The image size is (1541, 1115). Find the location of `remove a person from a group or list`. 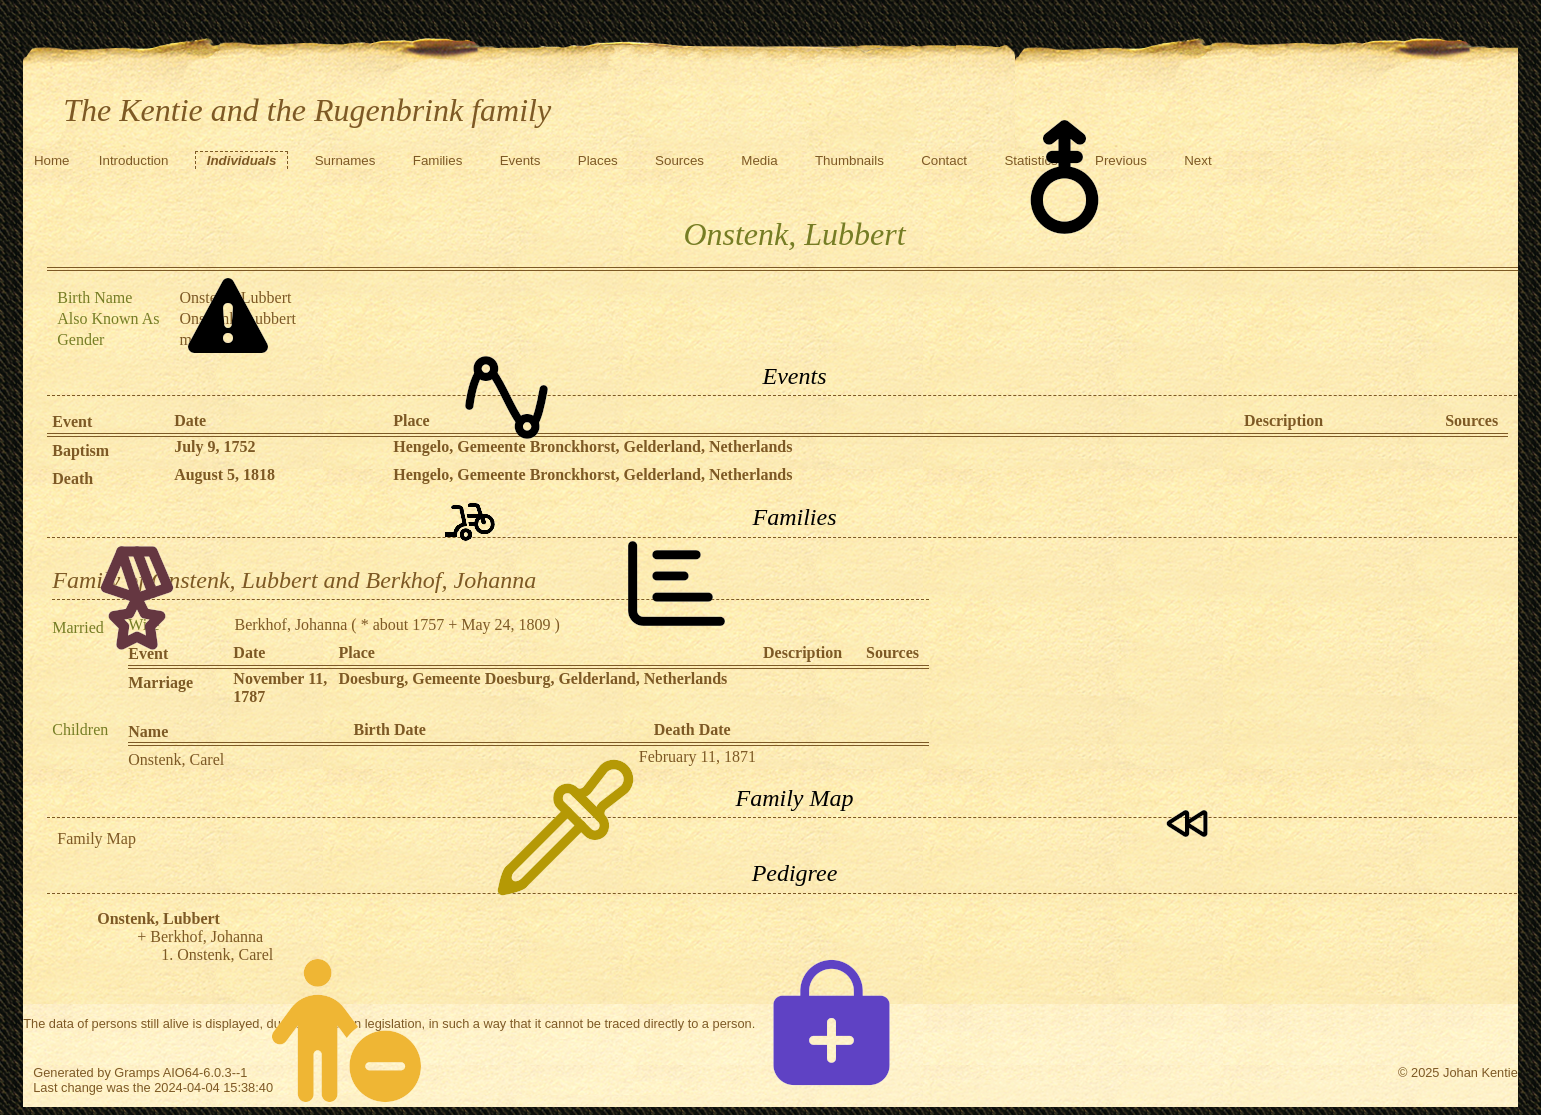

remove a person from a group or list is located at coordinates (341, 1030).